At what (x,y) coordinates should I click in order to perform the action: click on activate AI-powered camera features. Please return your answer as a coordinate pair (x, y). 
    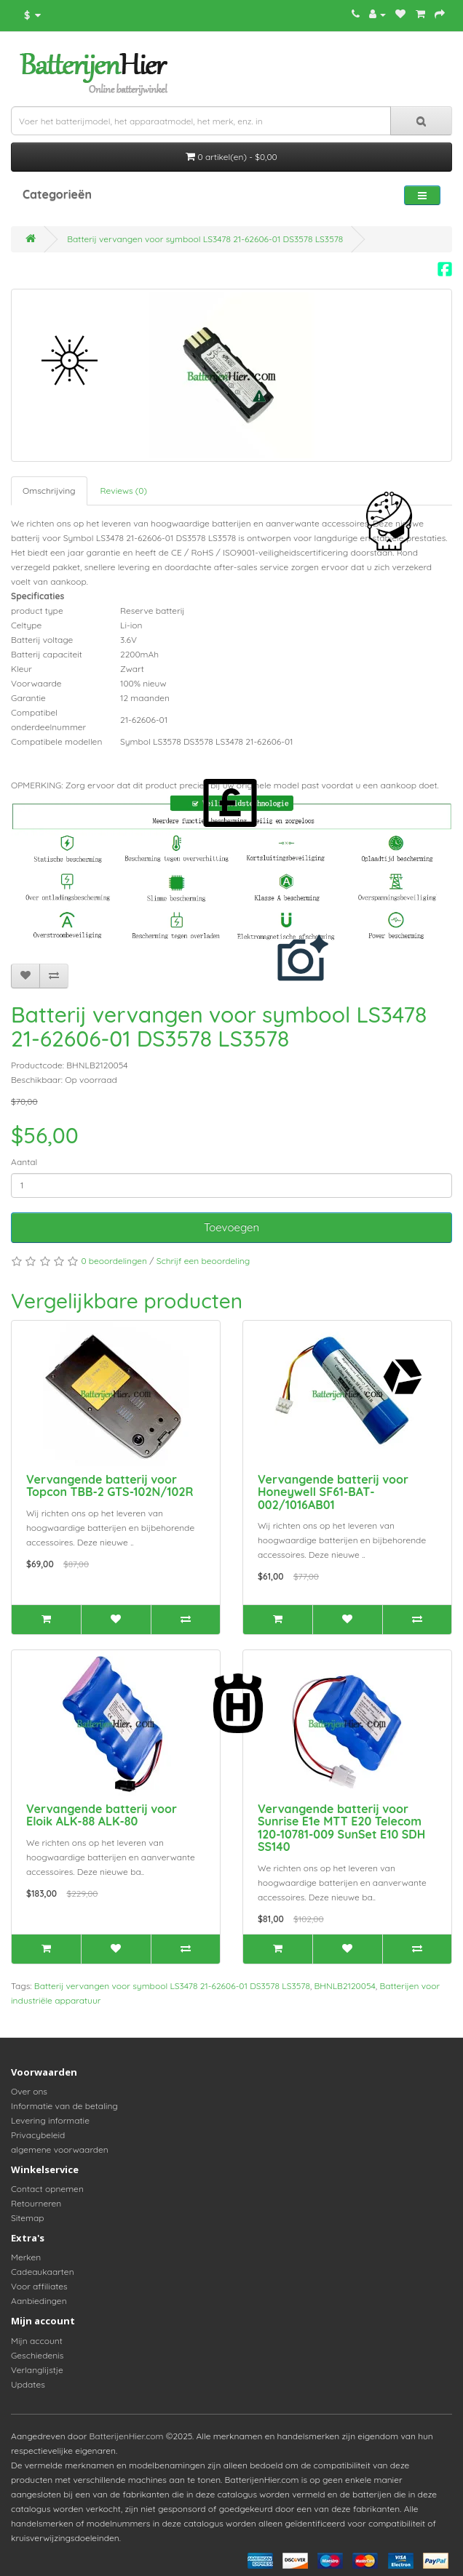
    Looking at the image, I should click on (301, 960).